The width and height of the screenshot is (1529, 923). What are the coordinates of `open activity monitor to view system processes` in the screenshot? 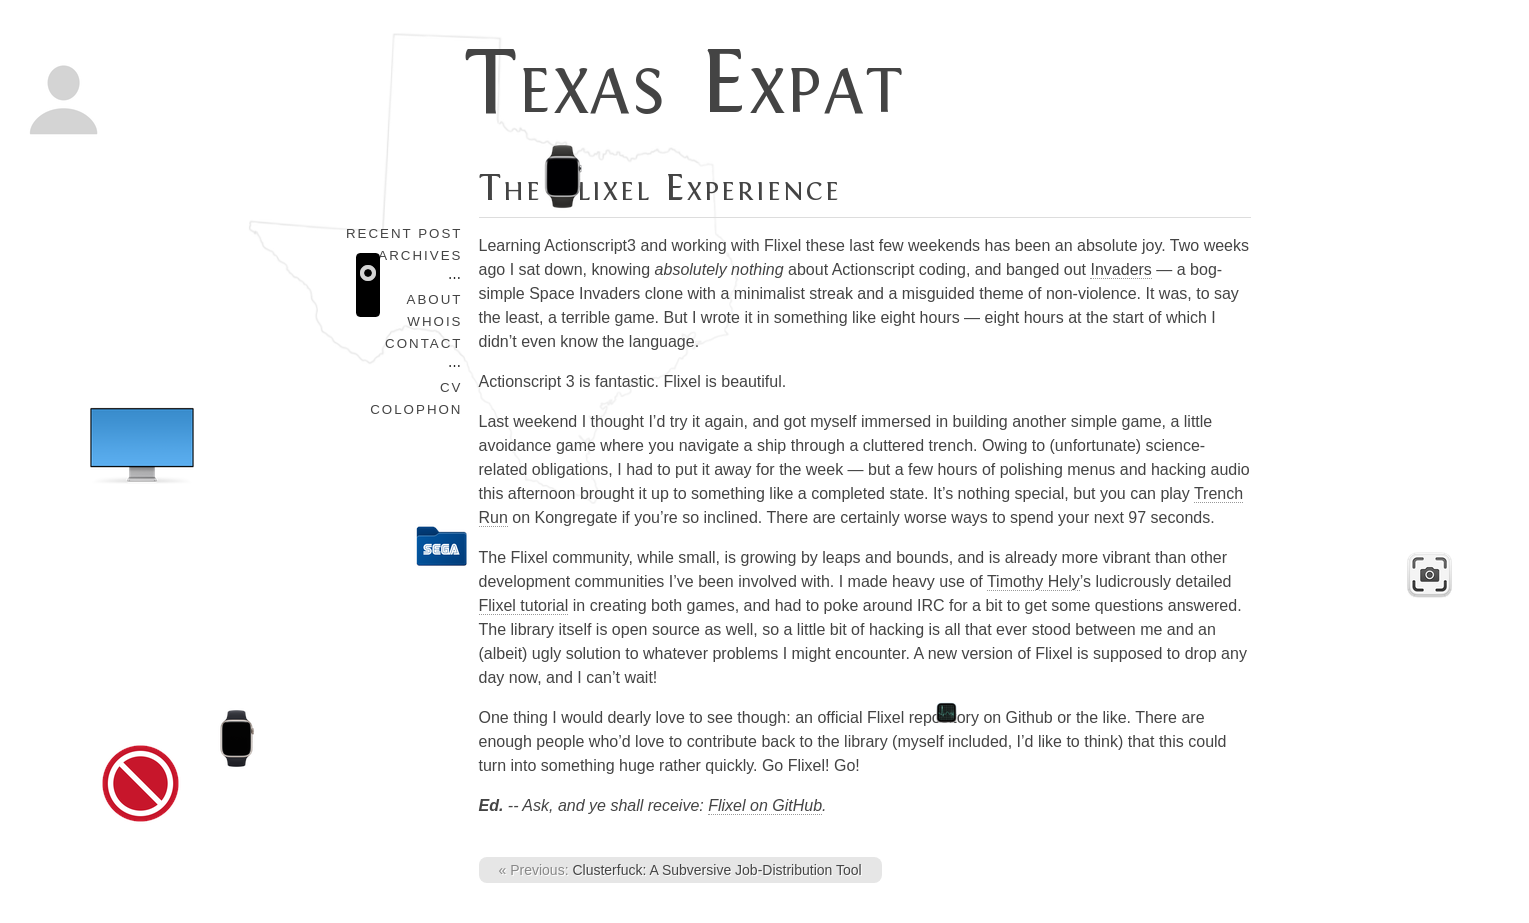 It's located at (946, 712).